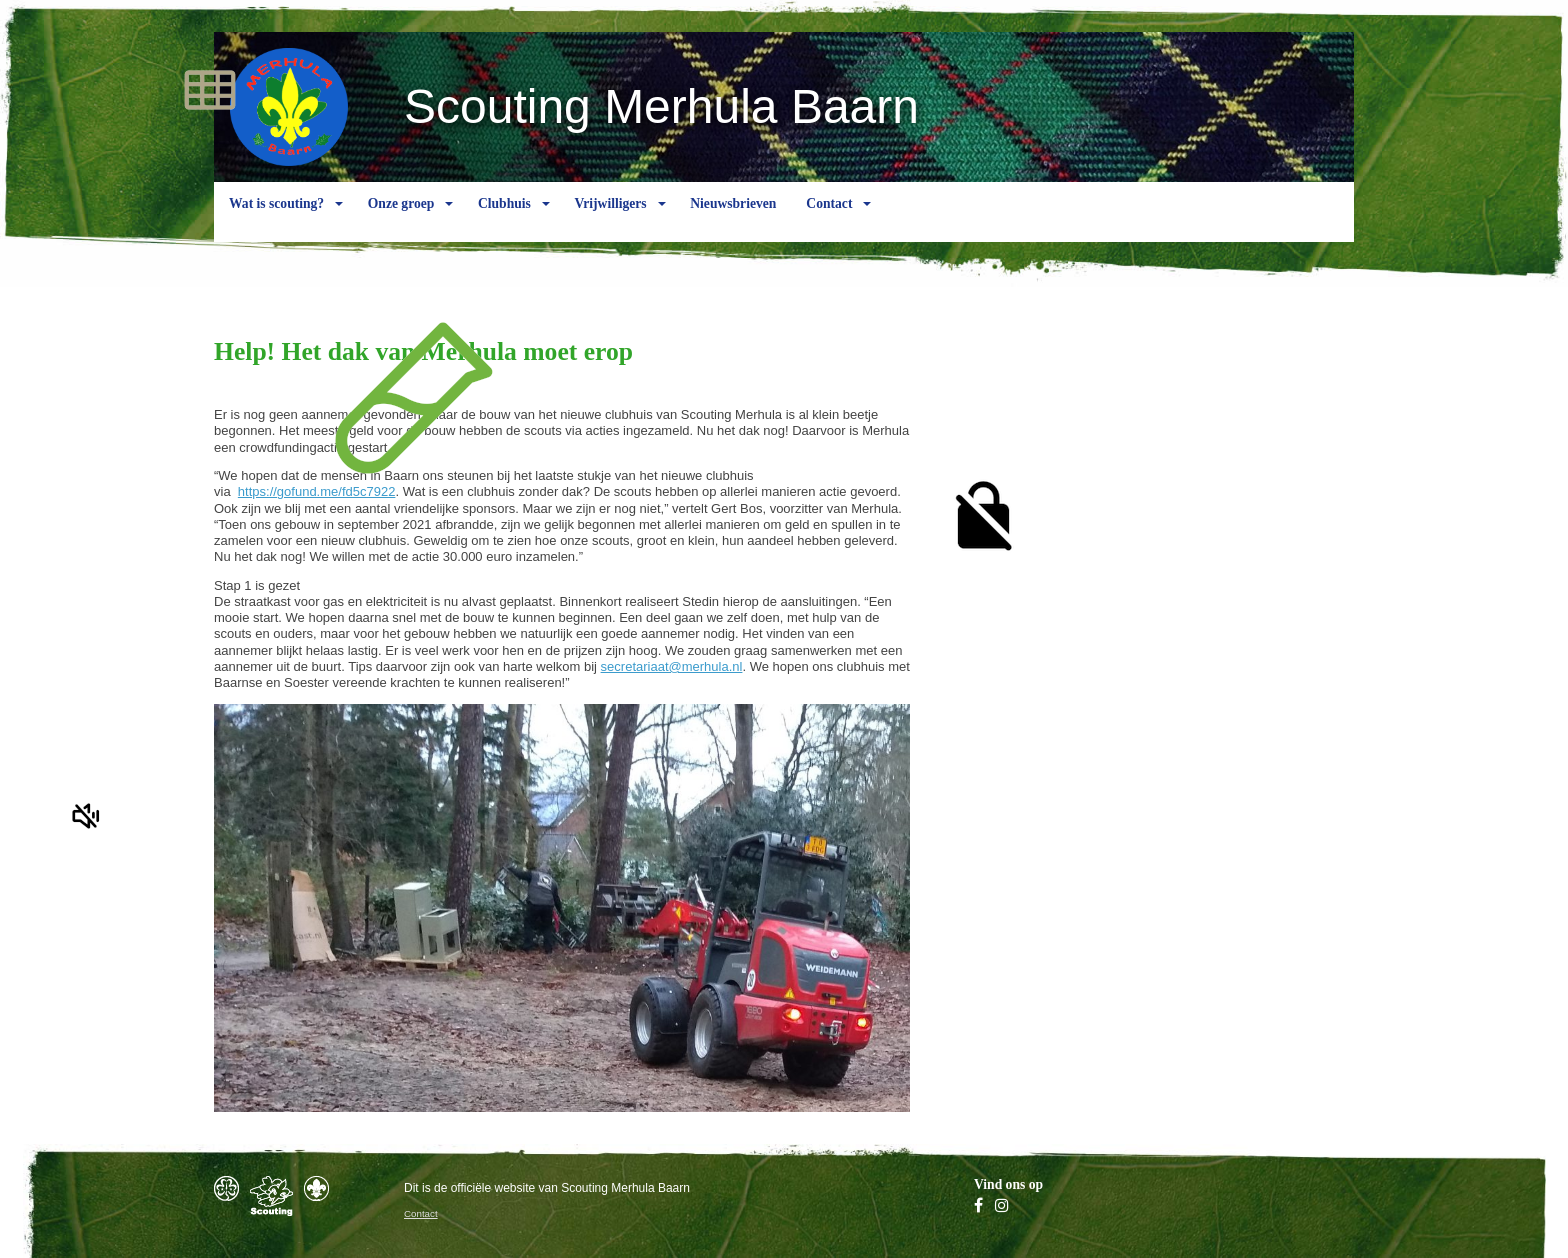 The width and height of the screenshot is (1568, 1258). What do you see at coordinates (411, 398) in the screenshot?
I see `access lab or experimental features` at bounding box center [411, 398].